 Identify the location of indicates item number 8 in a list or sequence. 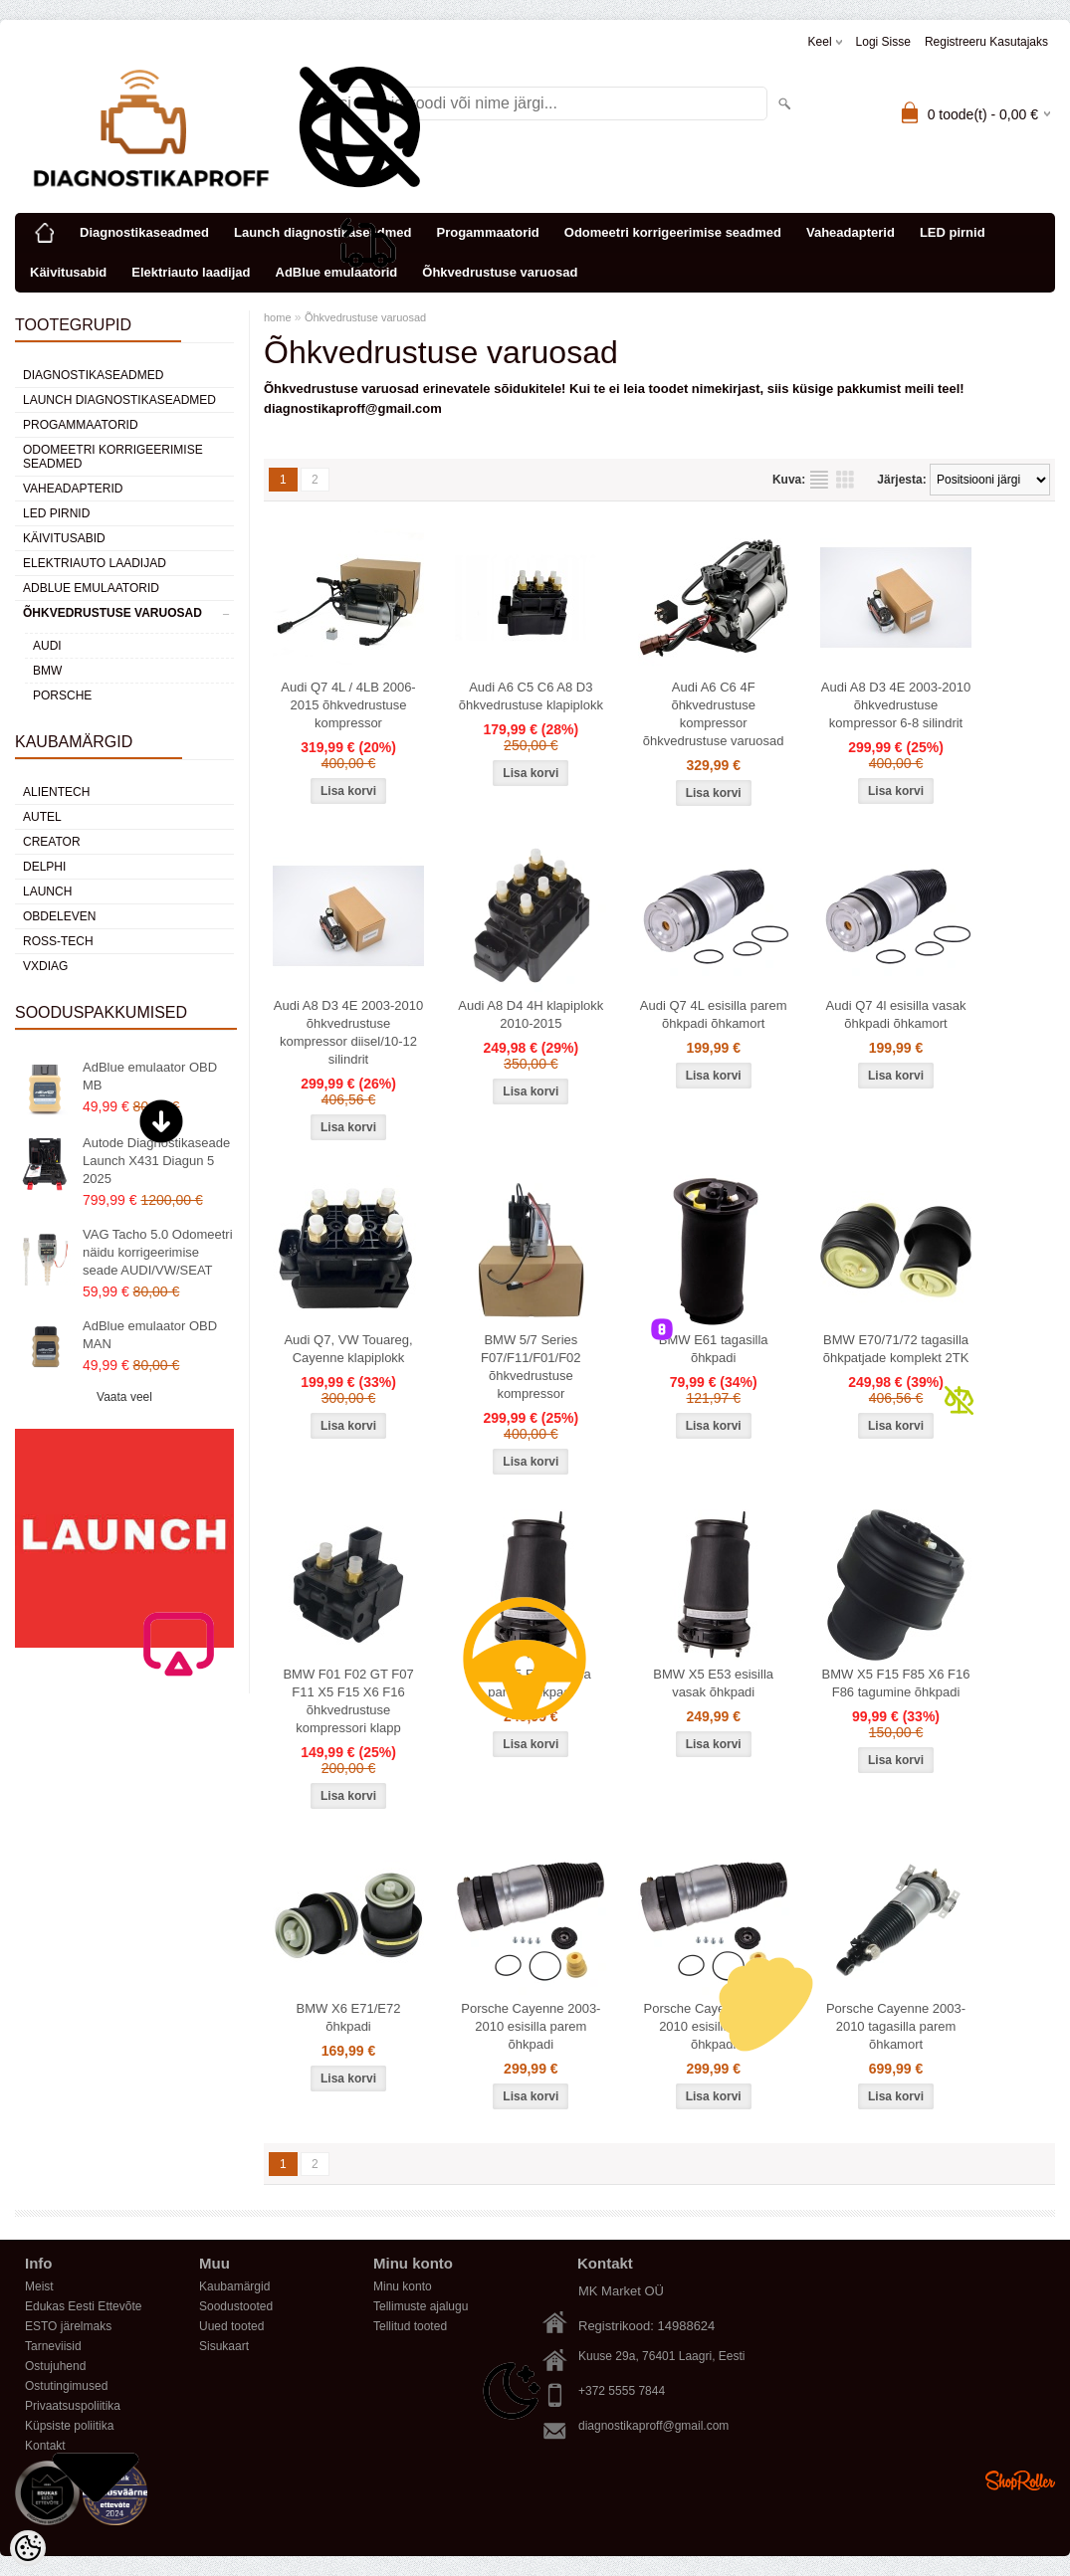
(662, 1329).